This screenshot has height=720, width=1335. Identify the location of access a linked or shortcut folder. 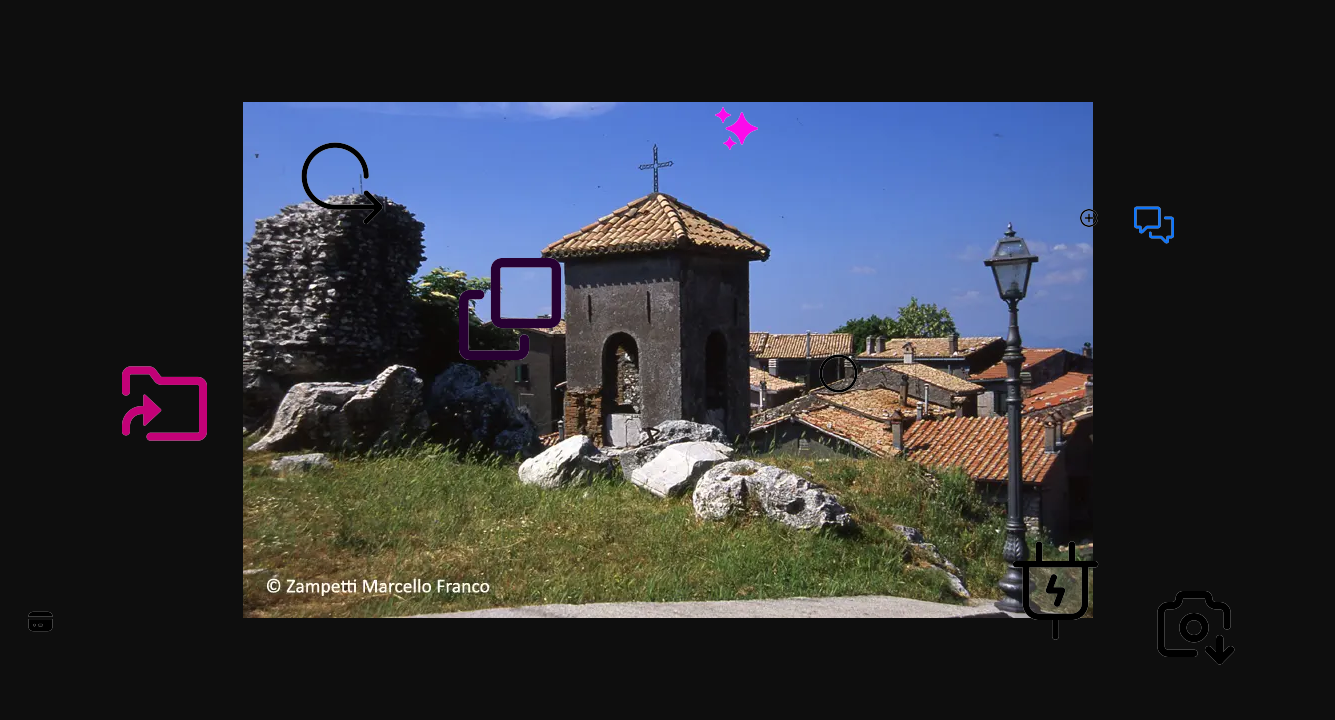
(164, 403).